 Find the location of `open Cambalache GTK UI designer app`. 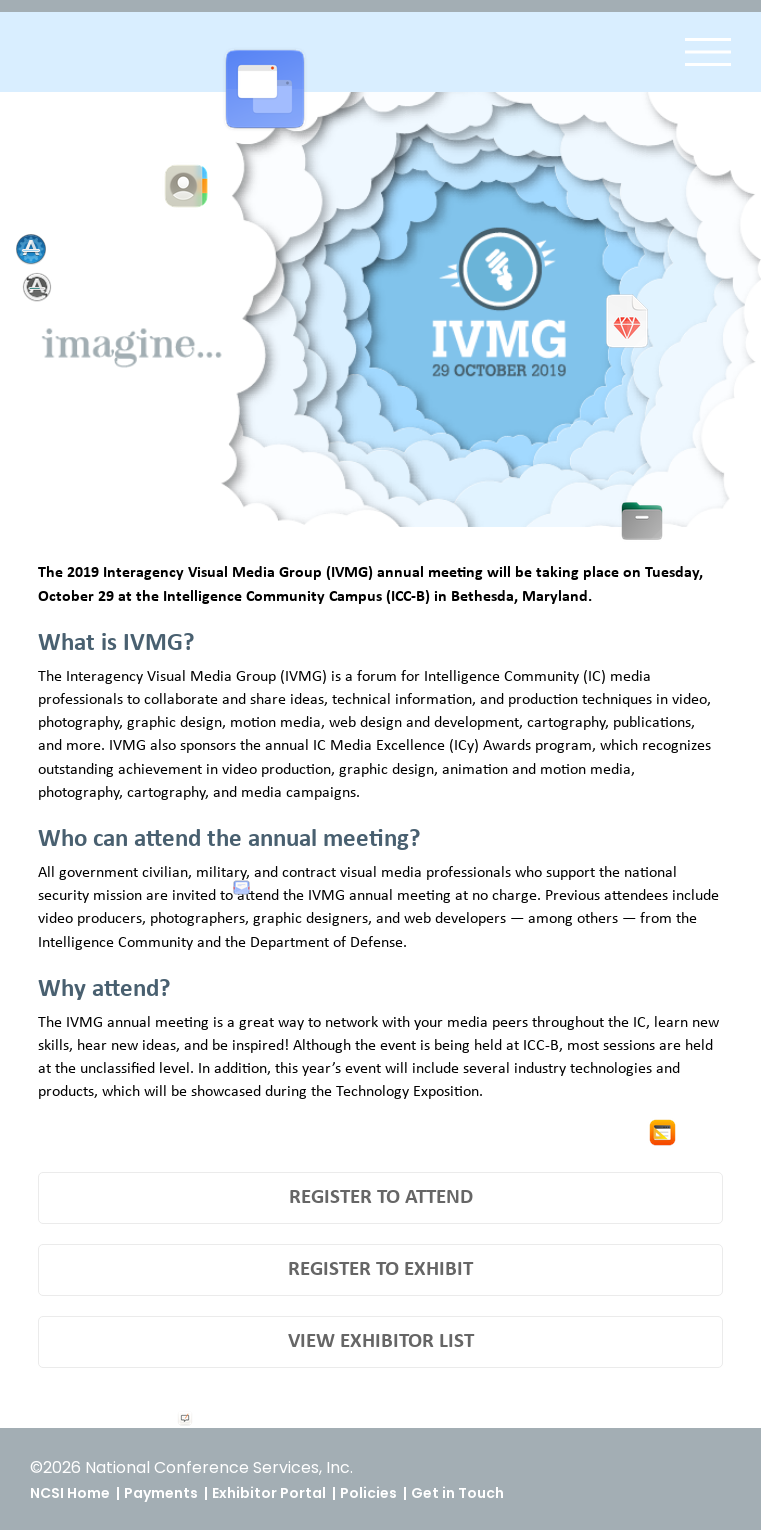

open Cambalache GTK UI designer app is located at coordinates (662, 1132).